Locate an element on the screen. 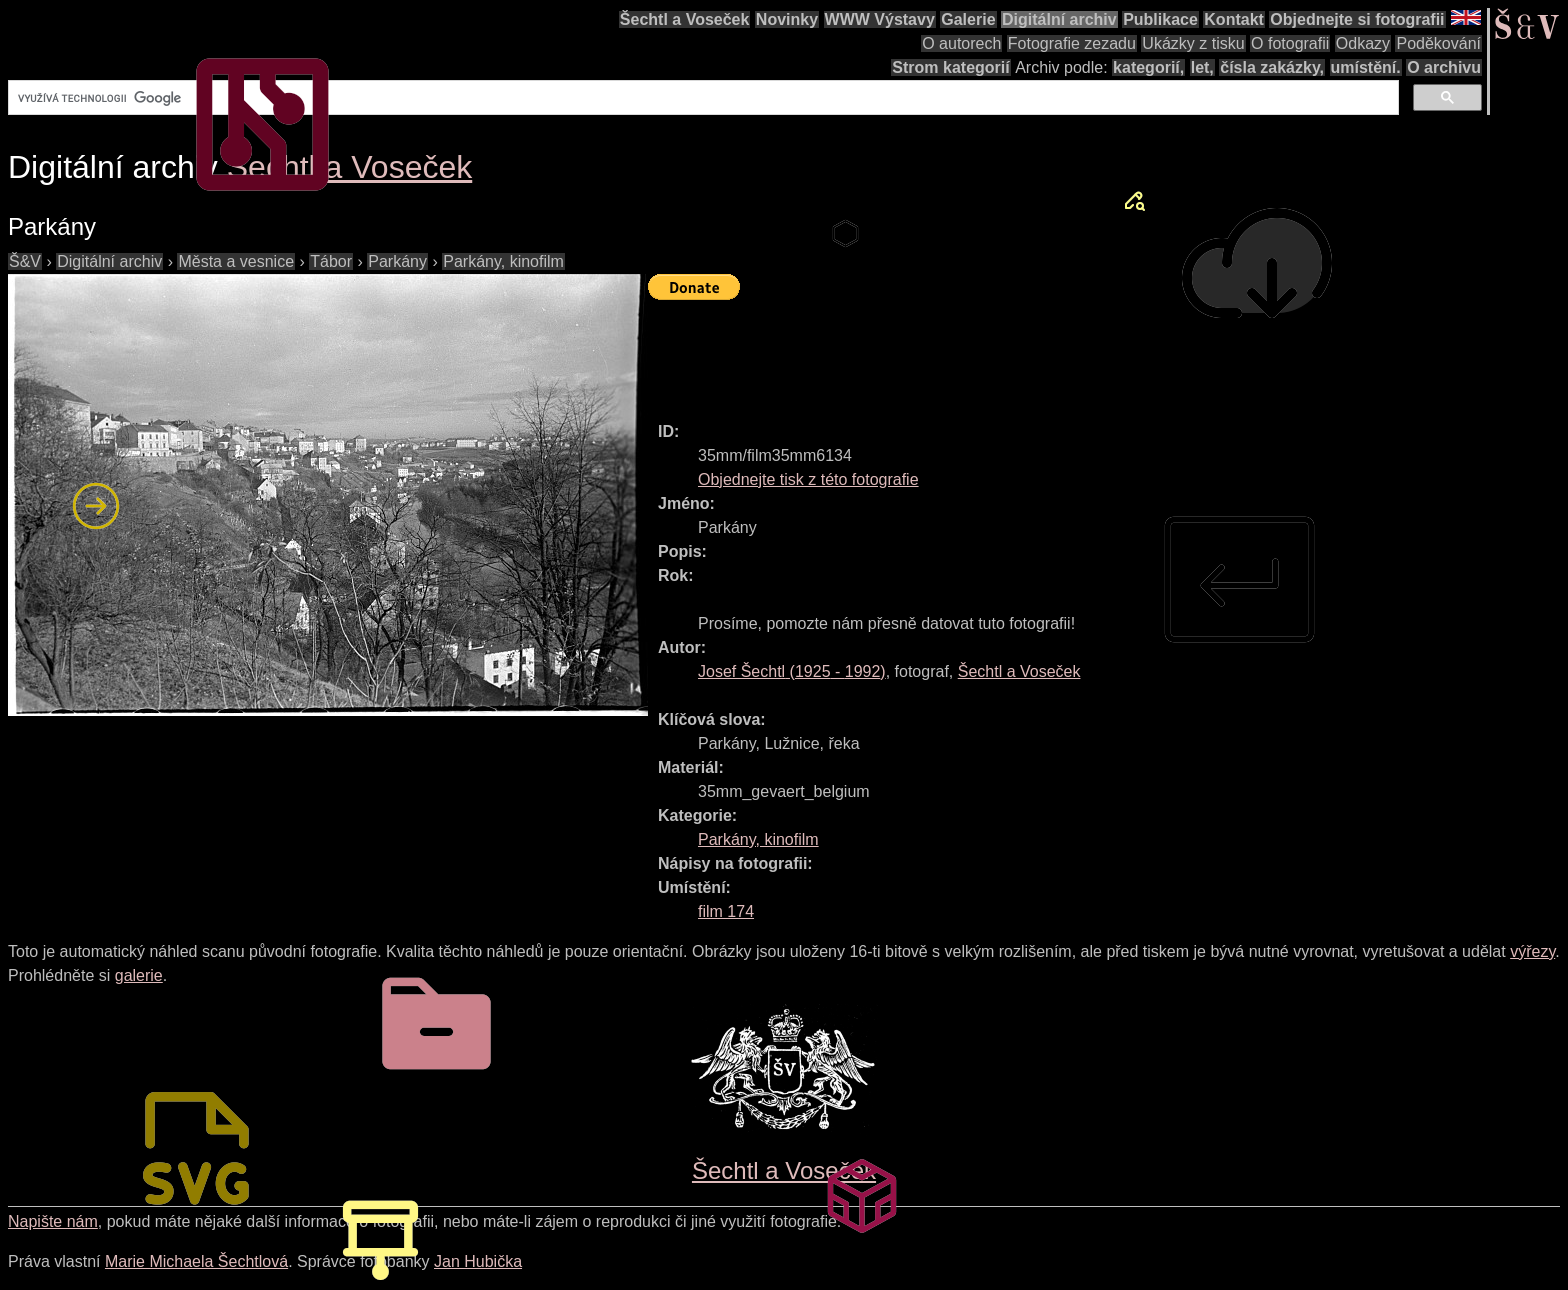 Image resolution: width=1568 pixels, height=1290 pixels. search through edits or revisions is located at coordinates (1134, 200).